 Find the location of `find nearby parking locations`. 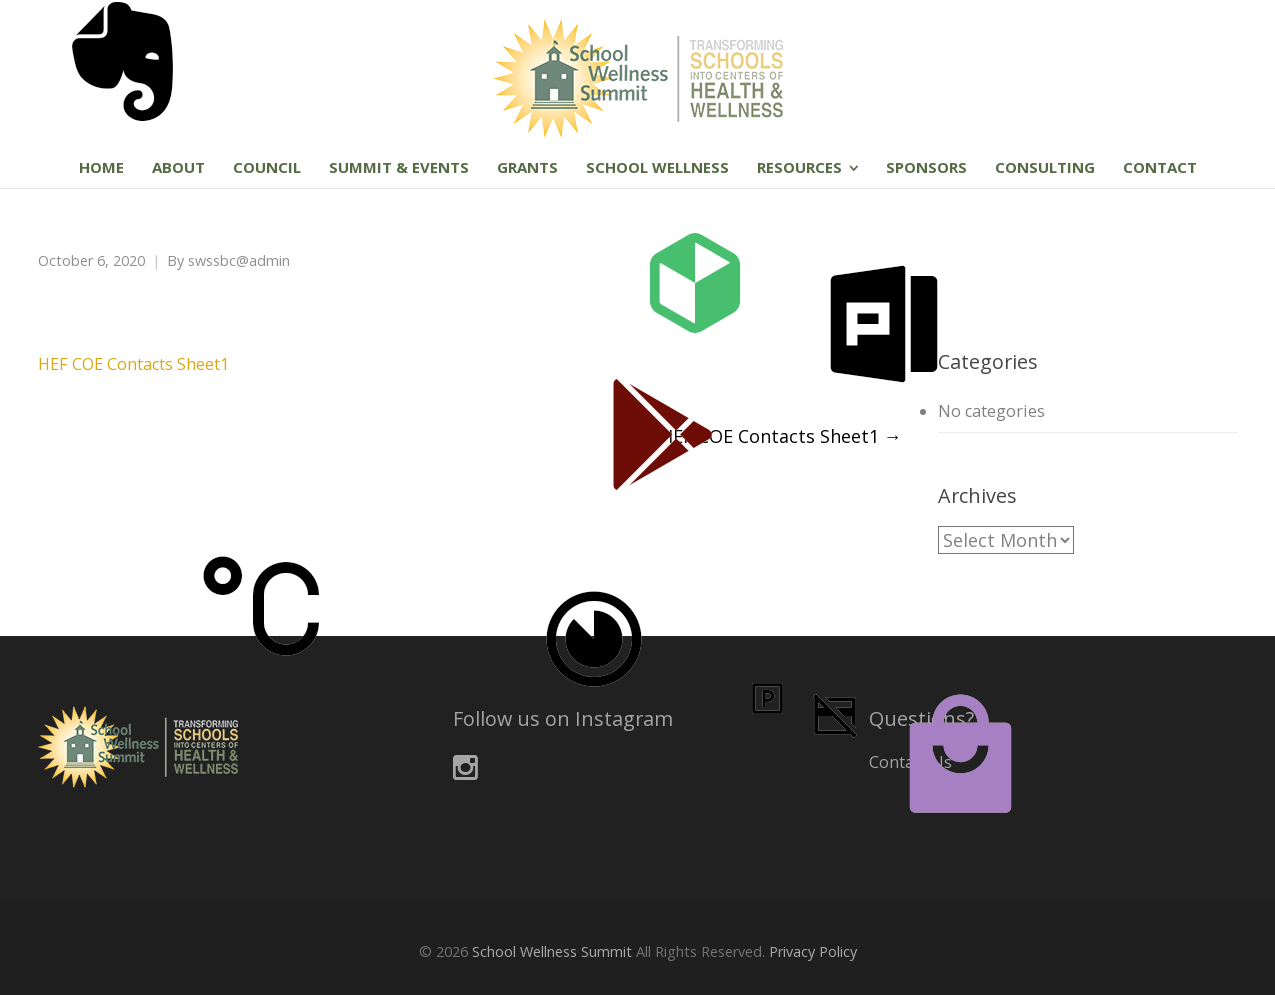

find nearby parking locations is located at coordinates (767, 698).